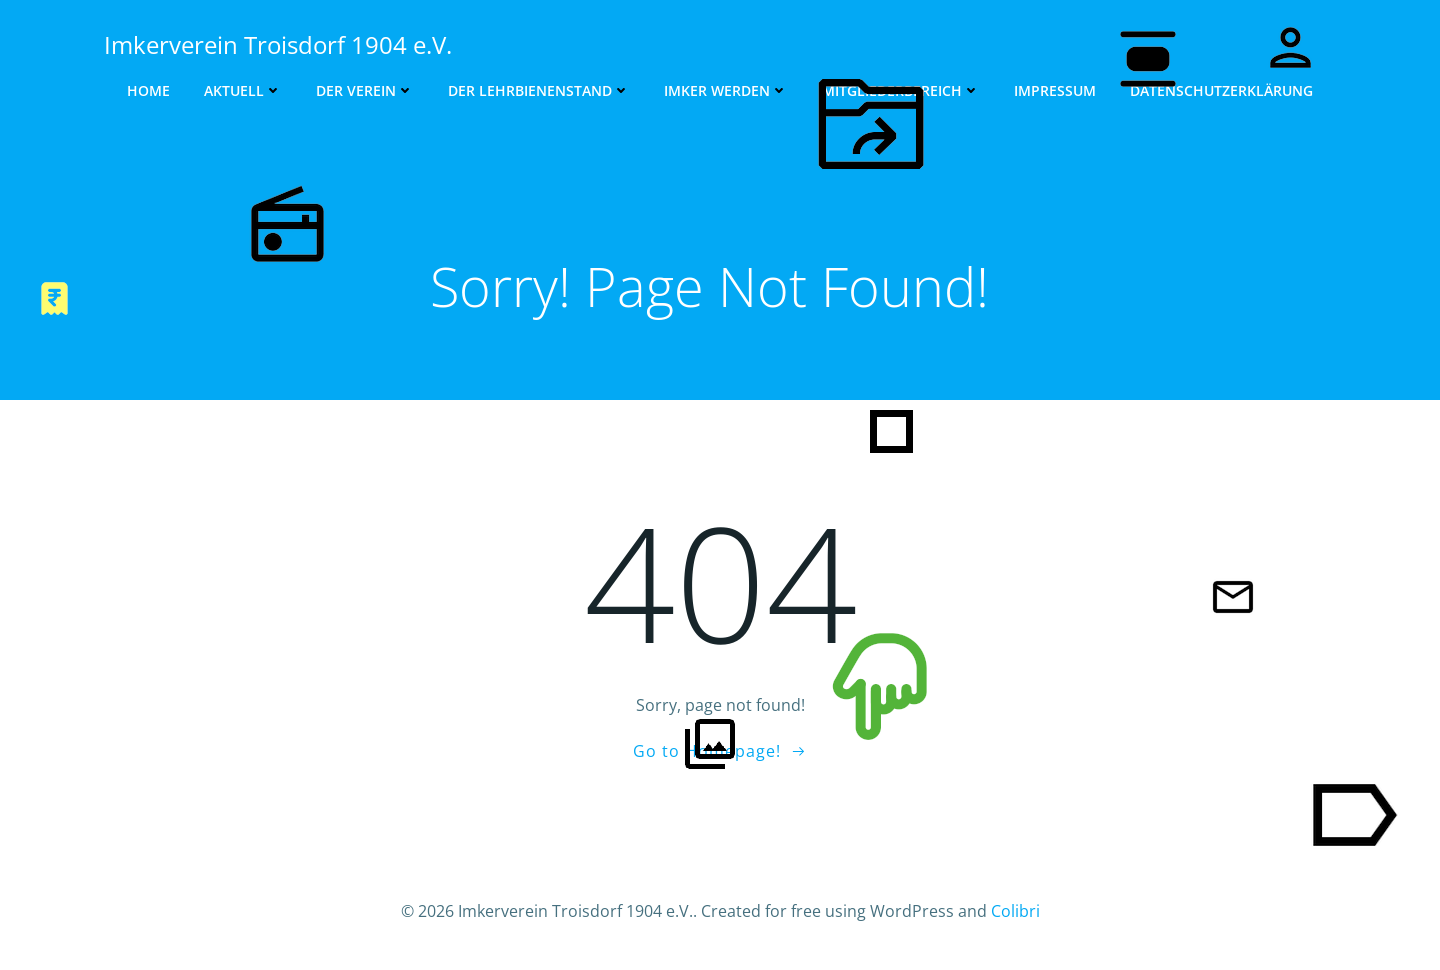  Describe the element at coordinates (881, 684) in the screenshot. I see `scroll down or swipe downward` at that location.